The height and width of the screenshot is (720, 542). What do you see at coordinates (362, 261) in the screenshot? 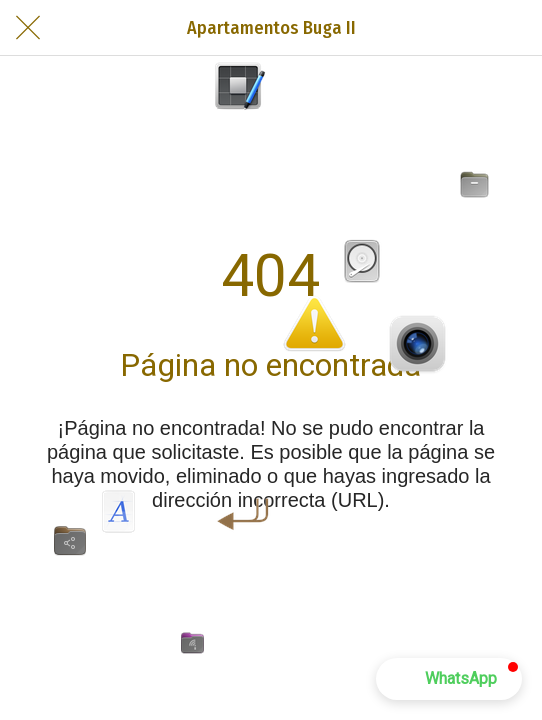
I see `open disk management utility` at bounding box center [362, 261].